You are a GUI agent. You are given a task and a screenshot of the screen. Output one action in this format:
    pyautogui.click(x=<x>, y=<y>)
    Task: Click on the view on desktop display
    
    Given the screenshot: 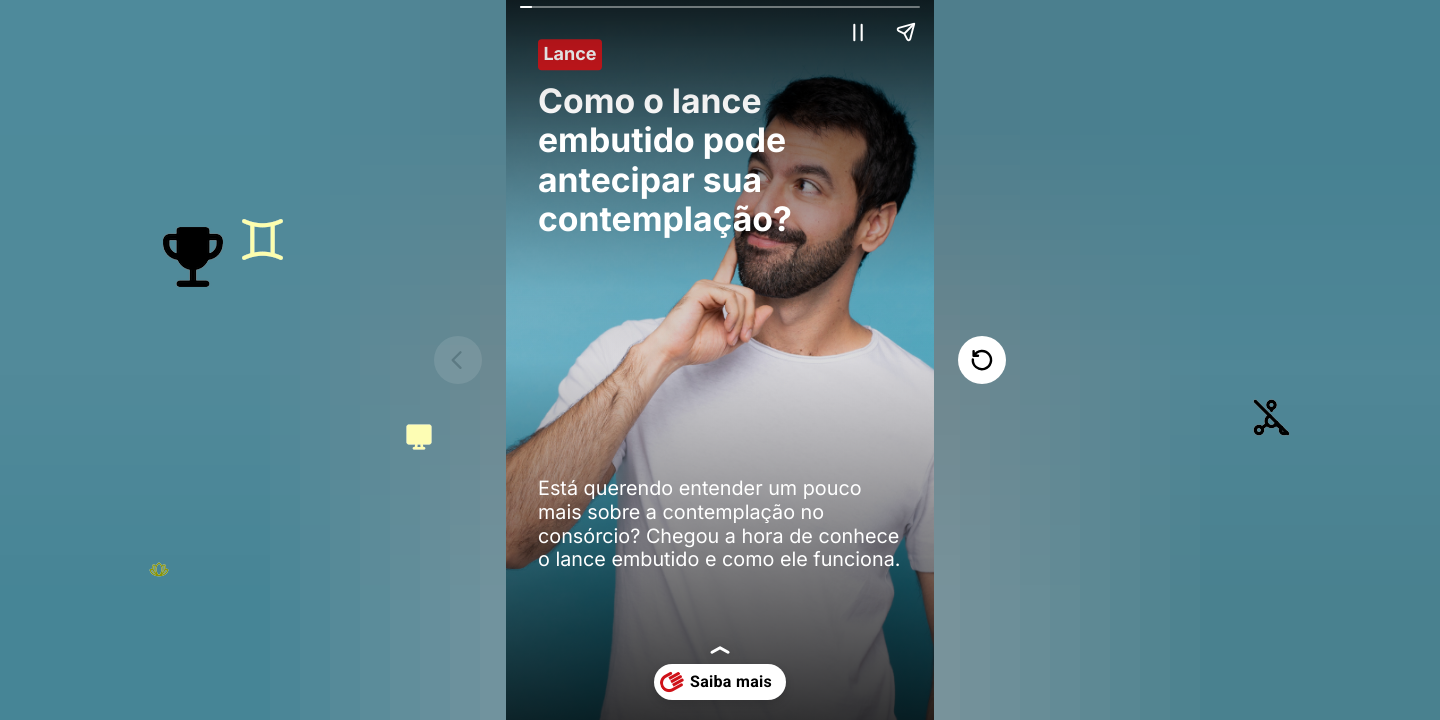 What is the action you would take?
    pyautogui.click(x=419, y=437)
    